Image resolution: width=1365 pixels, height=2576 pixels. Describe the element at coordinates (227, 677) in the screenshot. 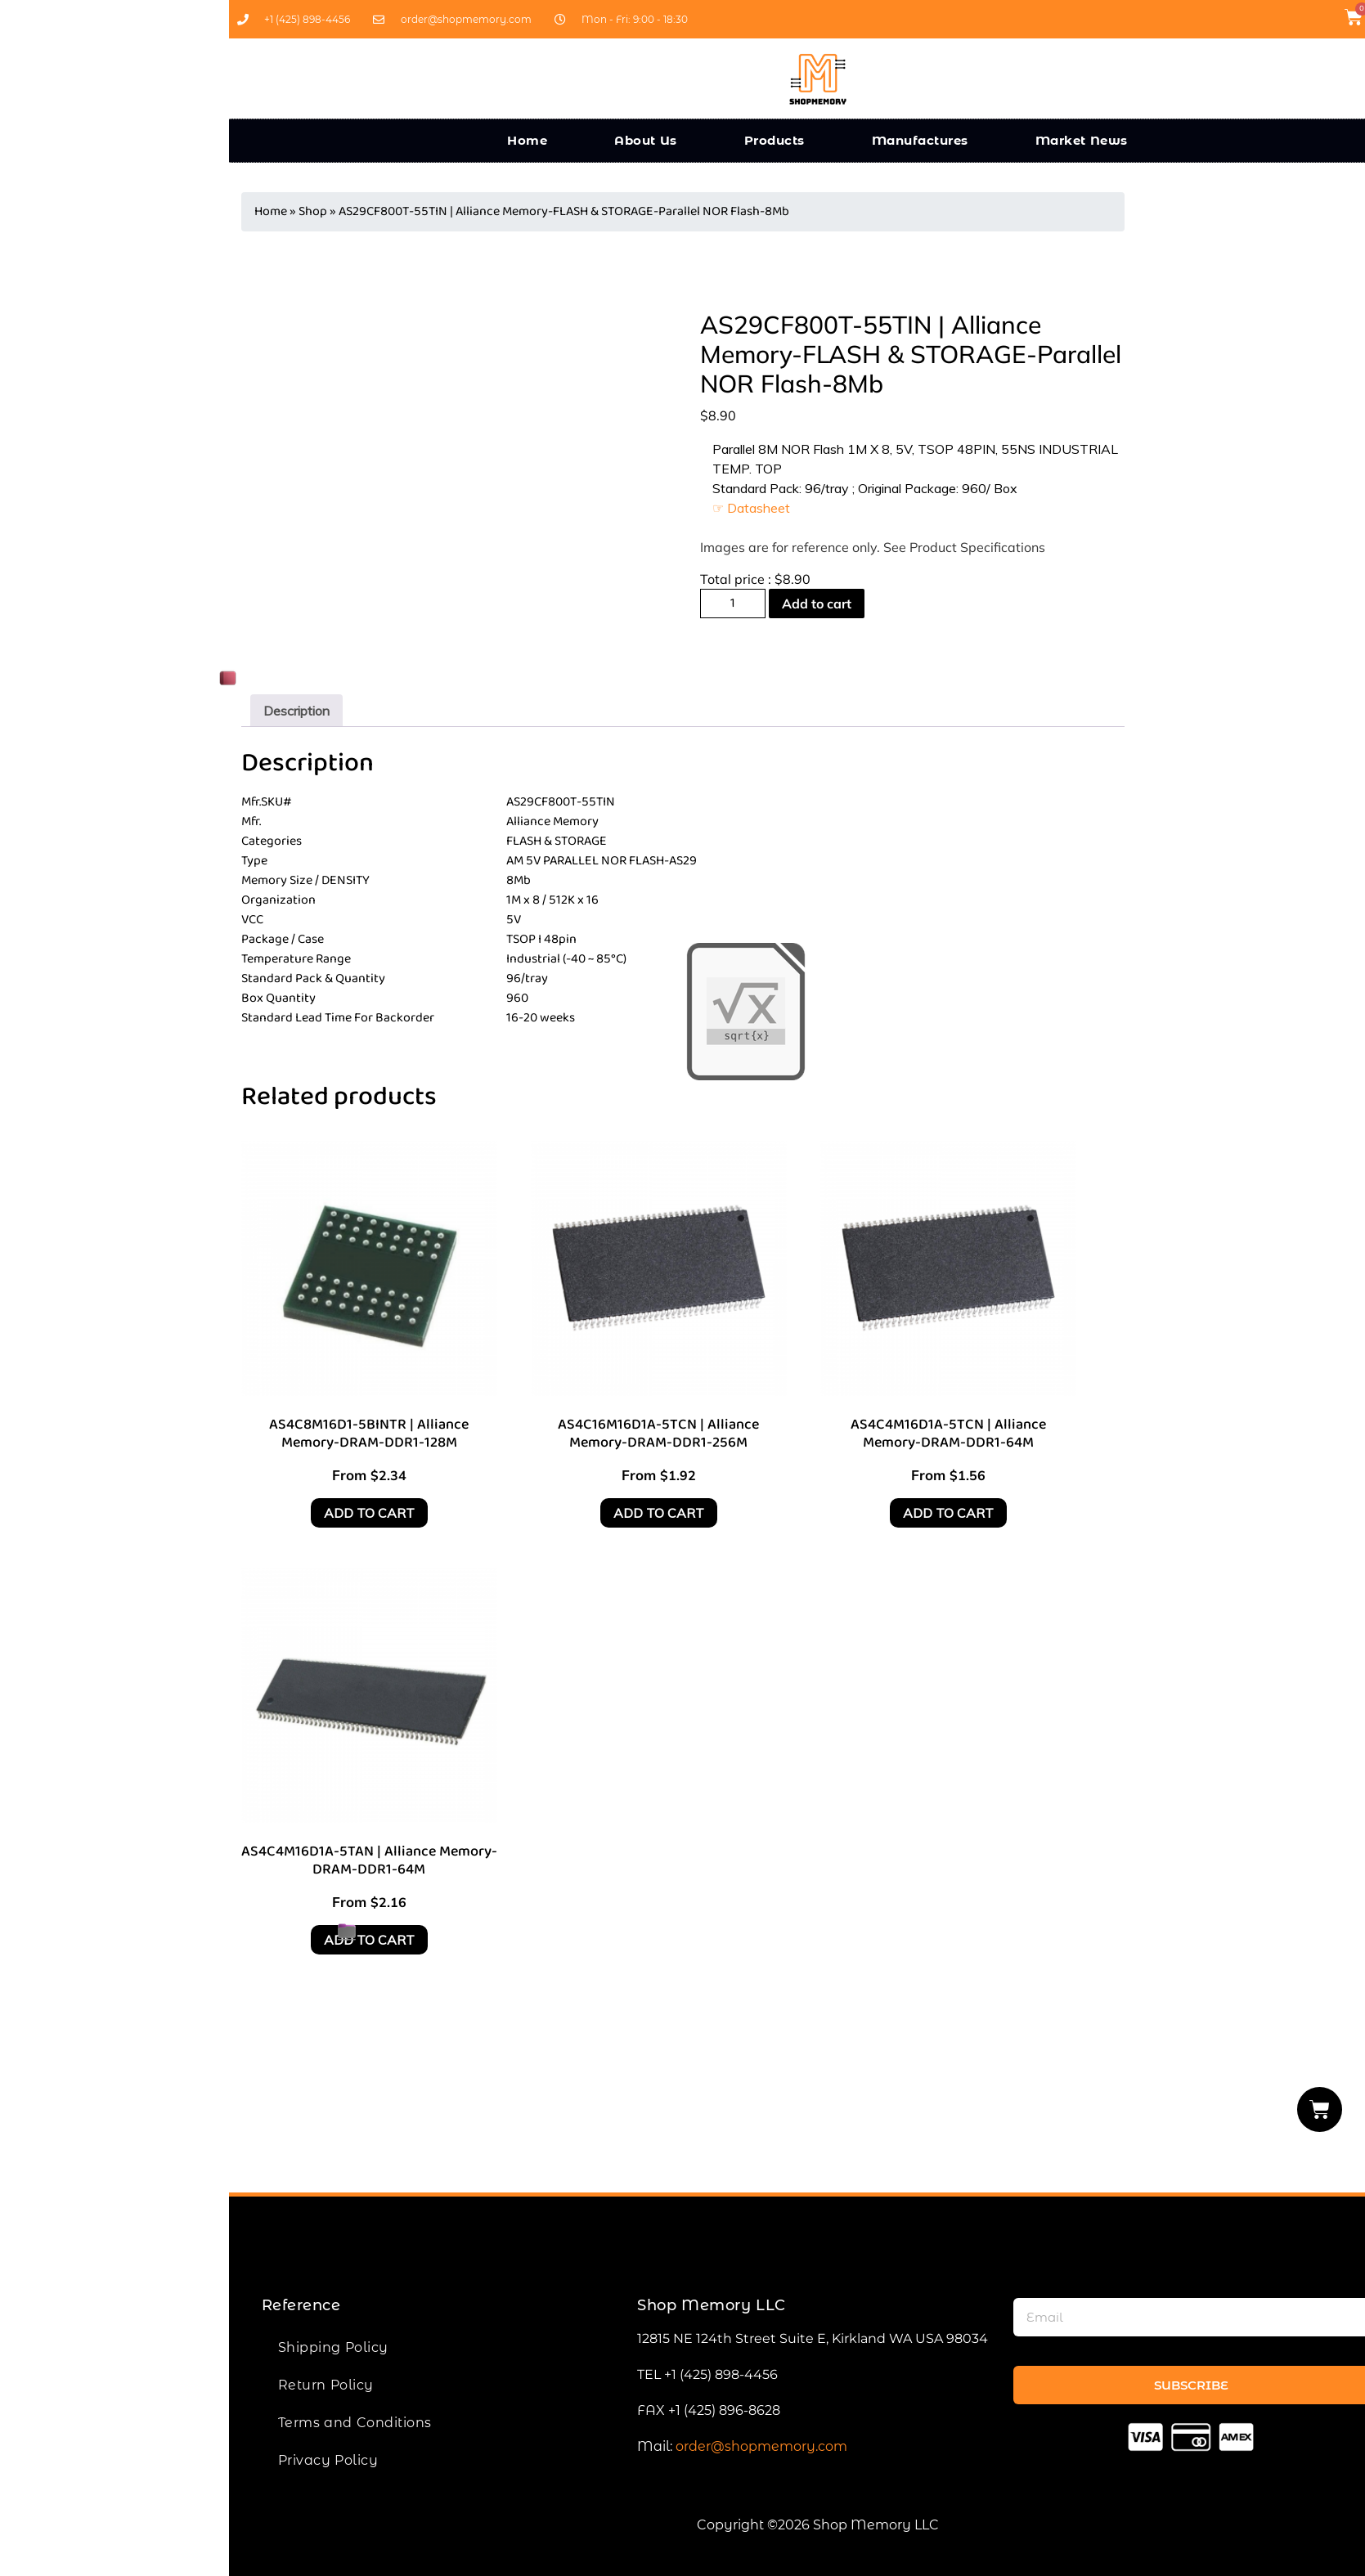

I see `access the desktop folder` at that location.